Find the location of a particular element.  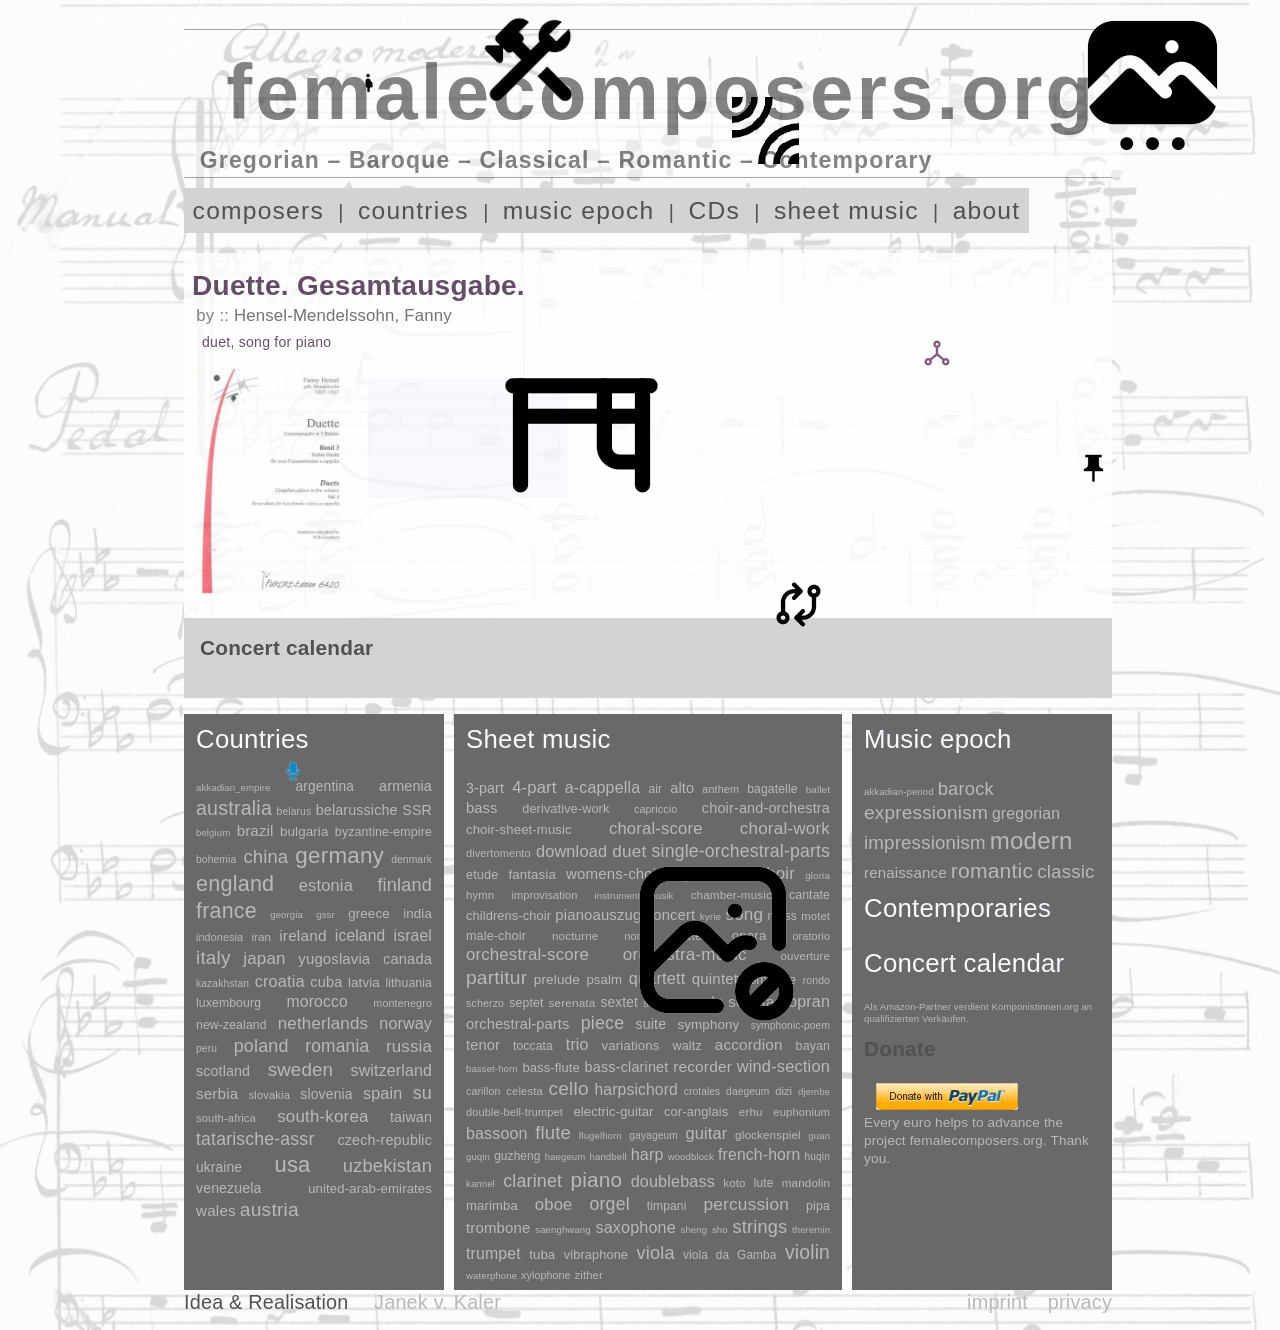

cancel image upload is located at coordinates (713, 940).